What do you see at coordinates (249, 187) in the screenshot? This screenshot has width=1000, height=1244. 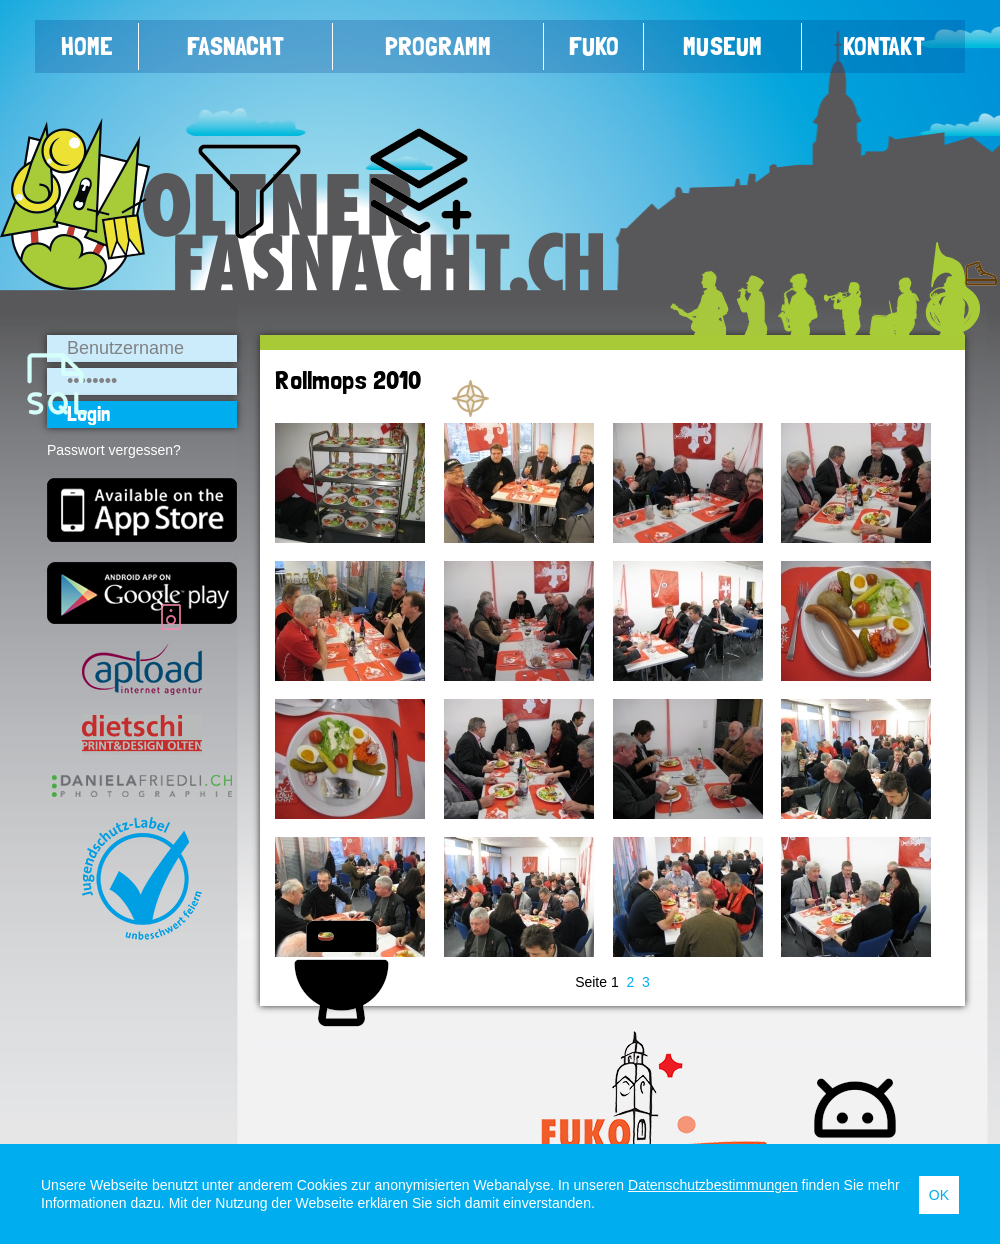 I see `filter or sort content` at bounding box center [249, 187].